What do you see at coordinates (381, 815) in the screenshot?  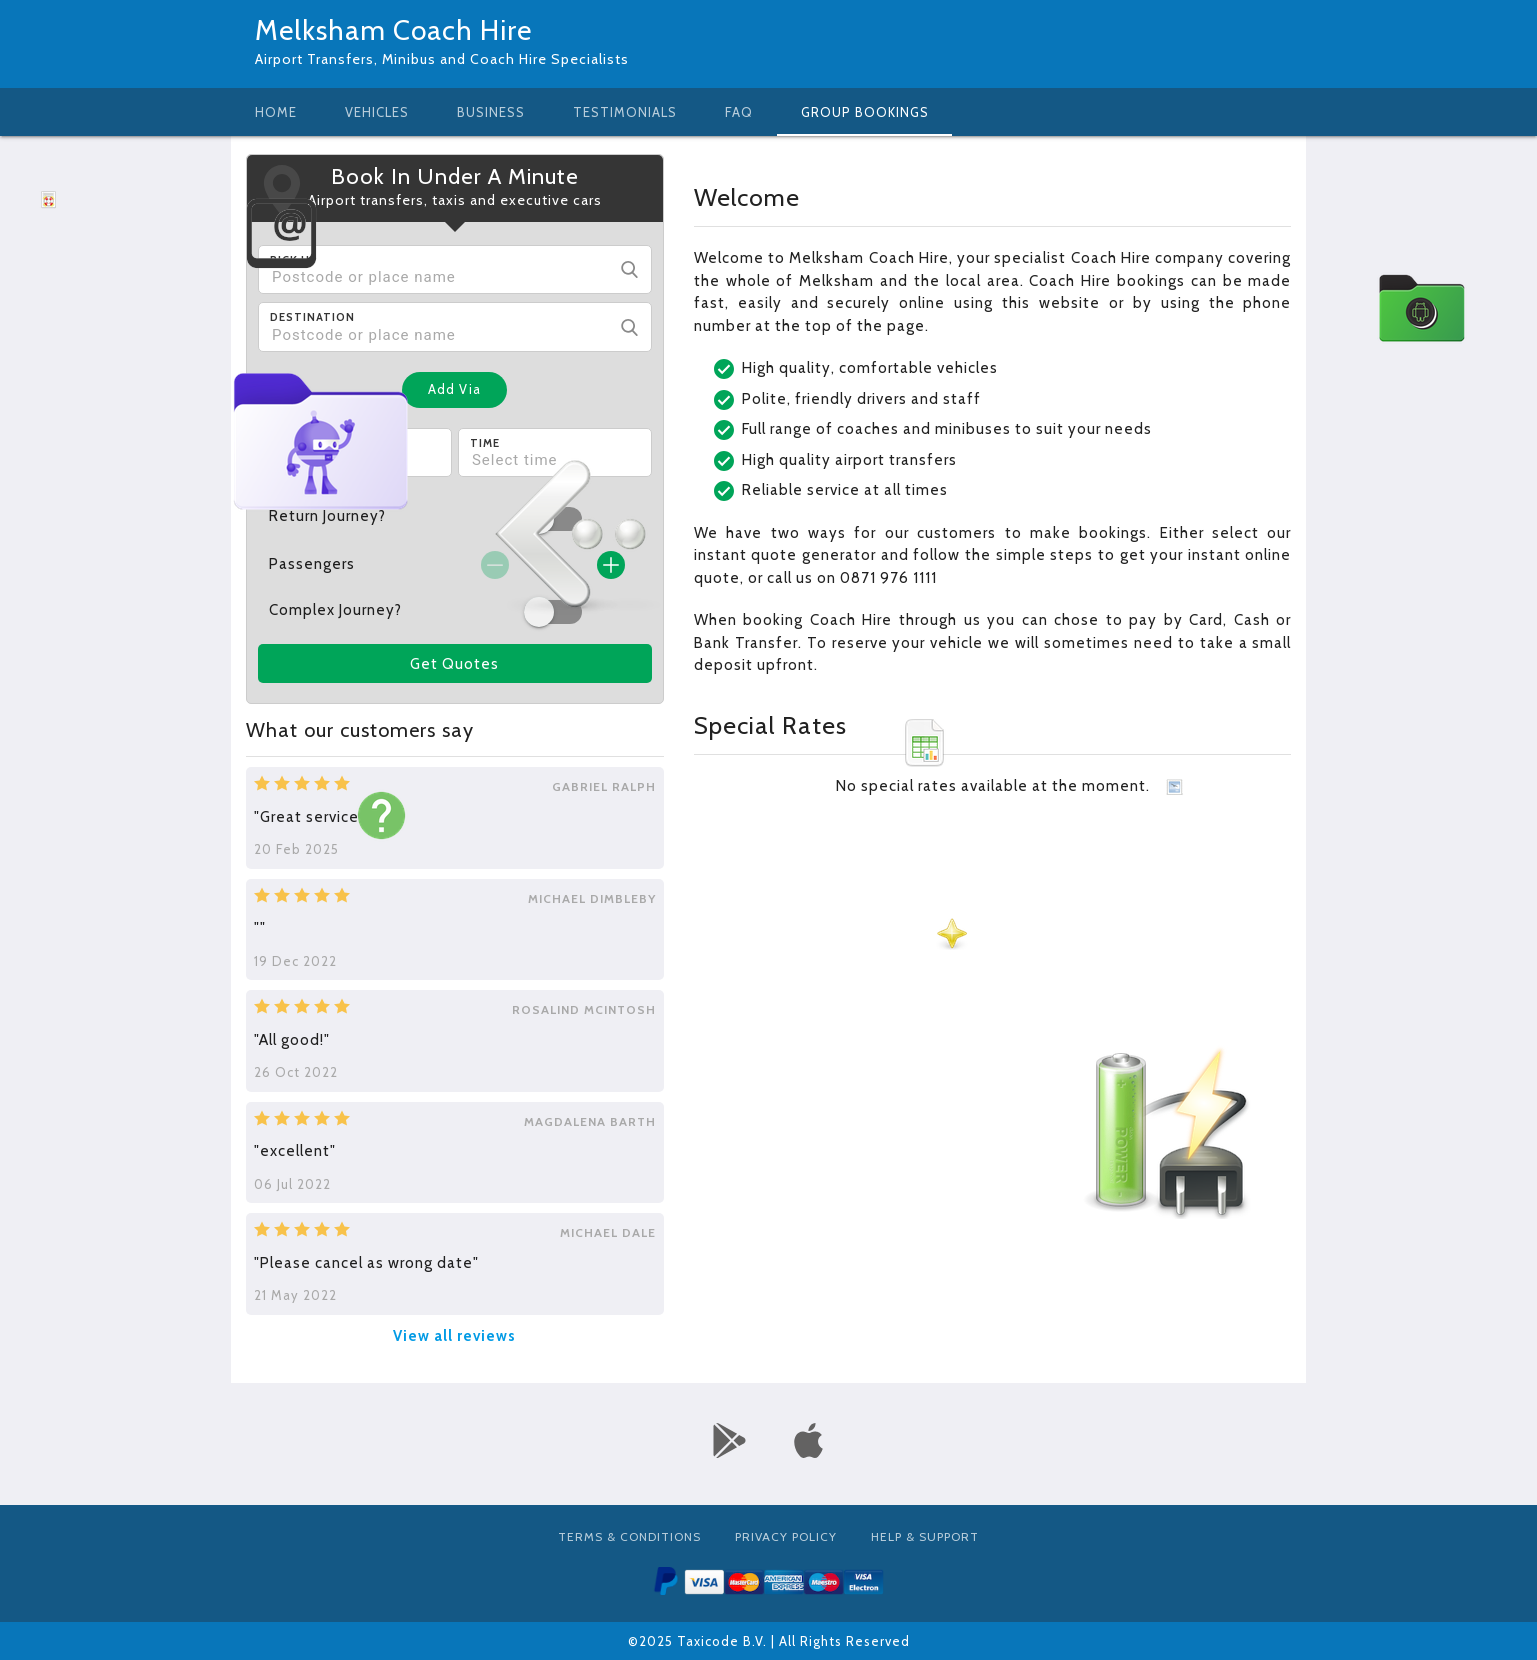 I see `indicates unknown or unrecognized file status` at bounding box center [381, 815].